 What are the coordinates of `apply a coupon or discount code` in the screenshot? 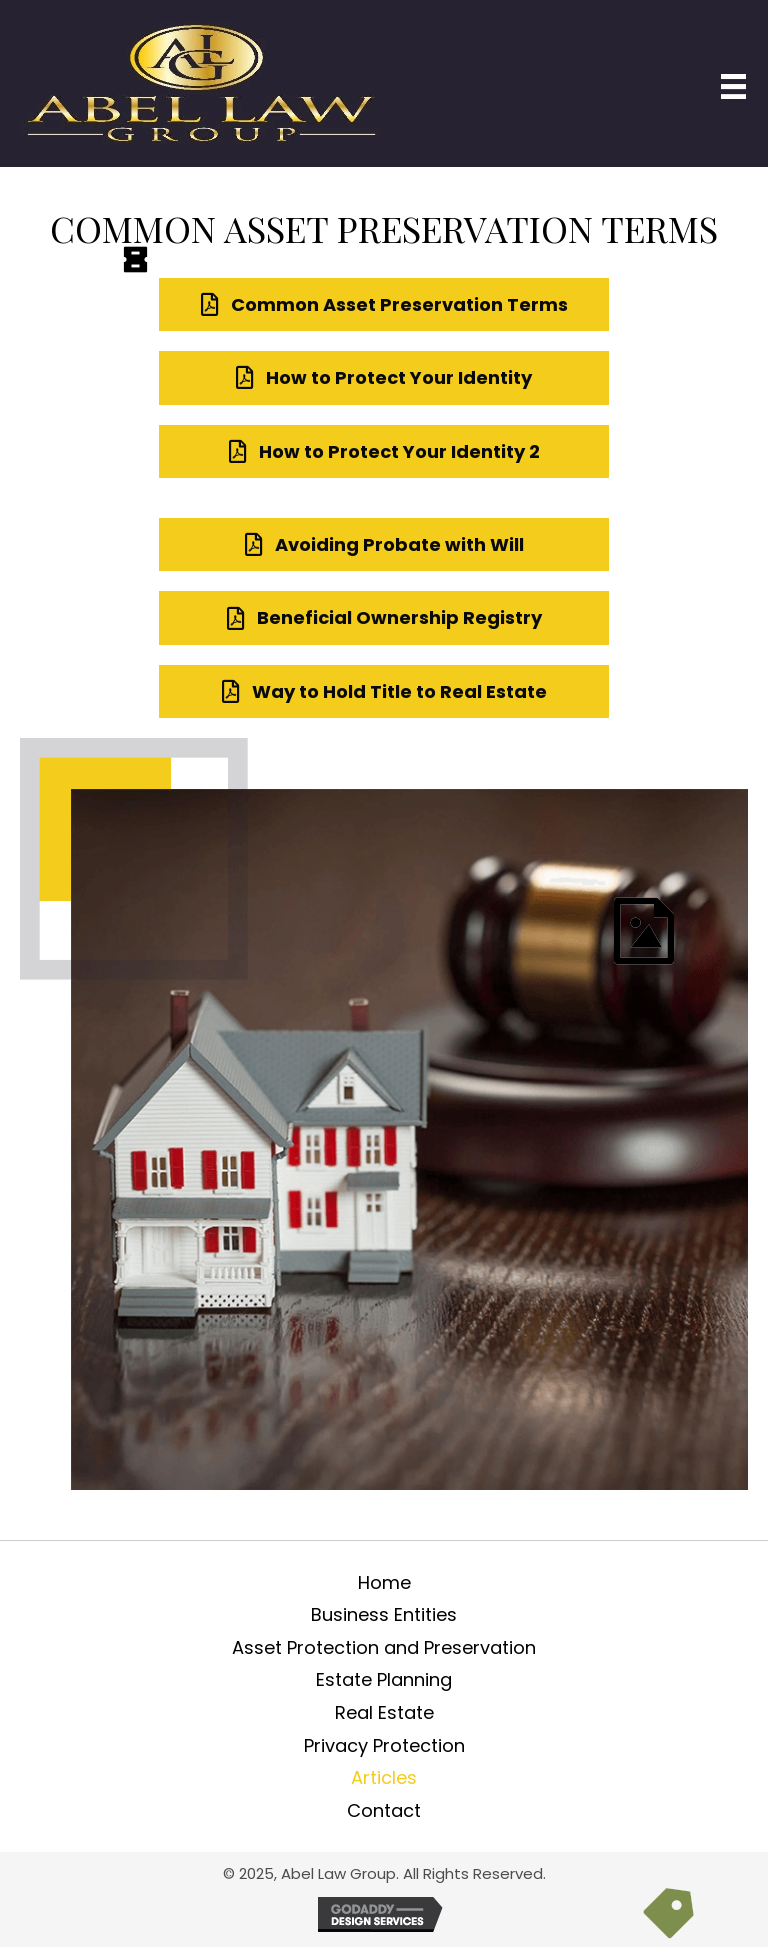 It's located at (135, 259).